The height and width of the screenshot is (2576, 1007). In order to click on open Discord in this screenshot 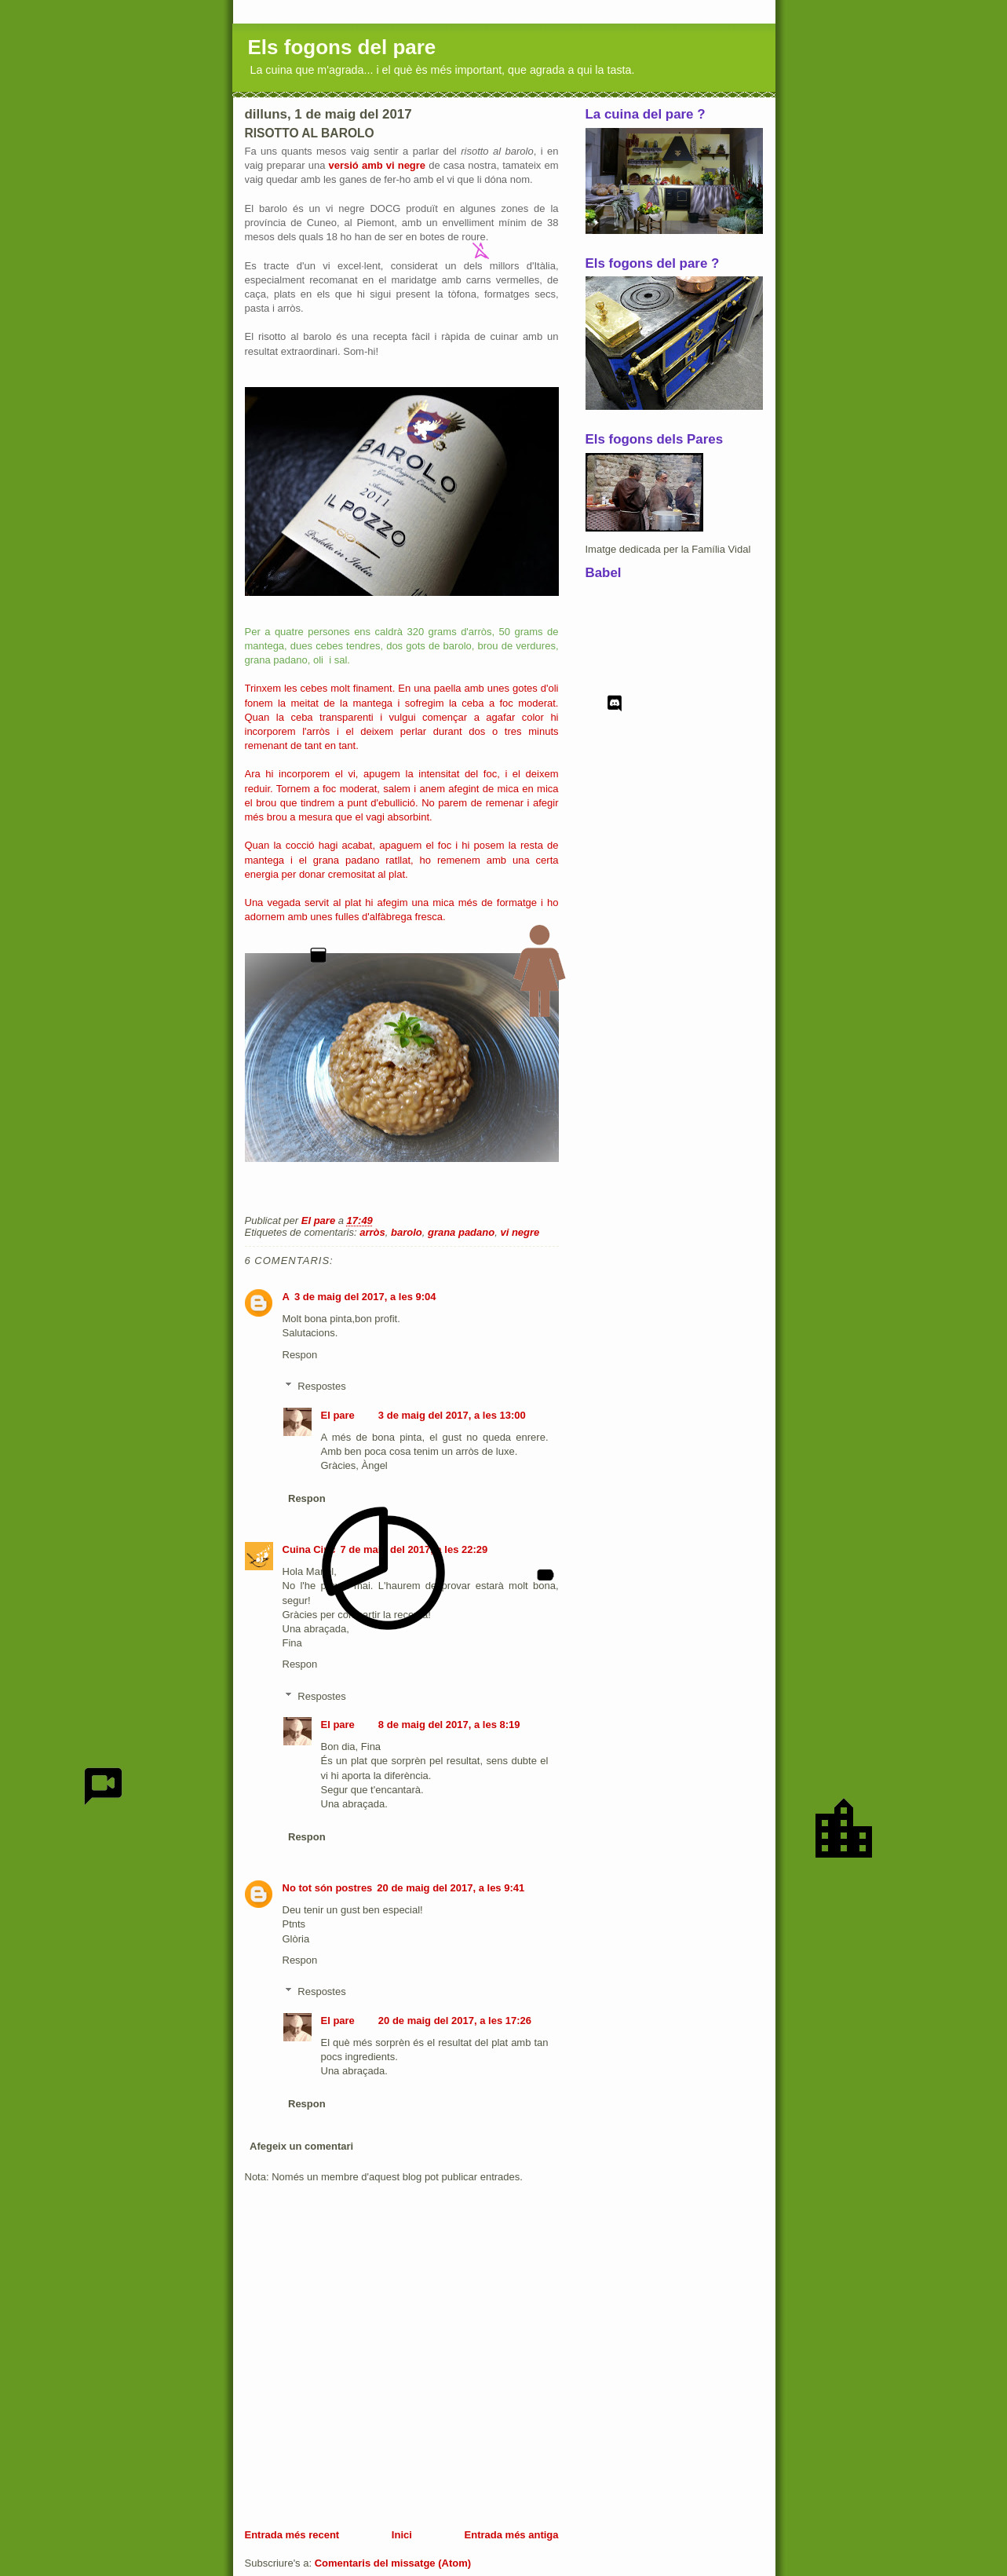, I will do `click(615, 703)`.